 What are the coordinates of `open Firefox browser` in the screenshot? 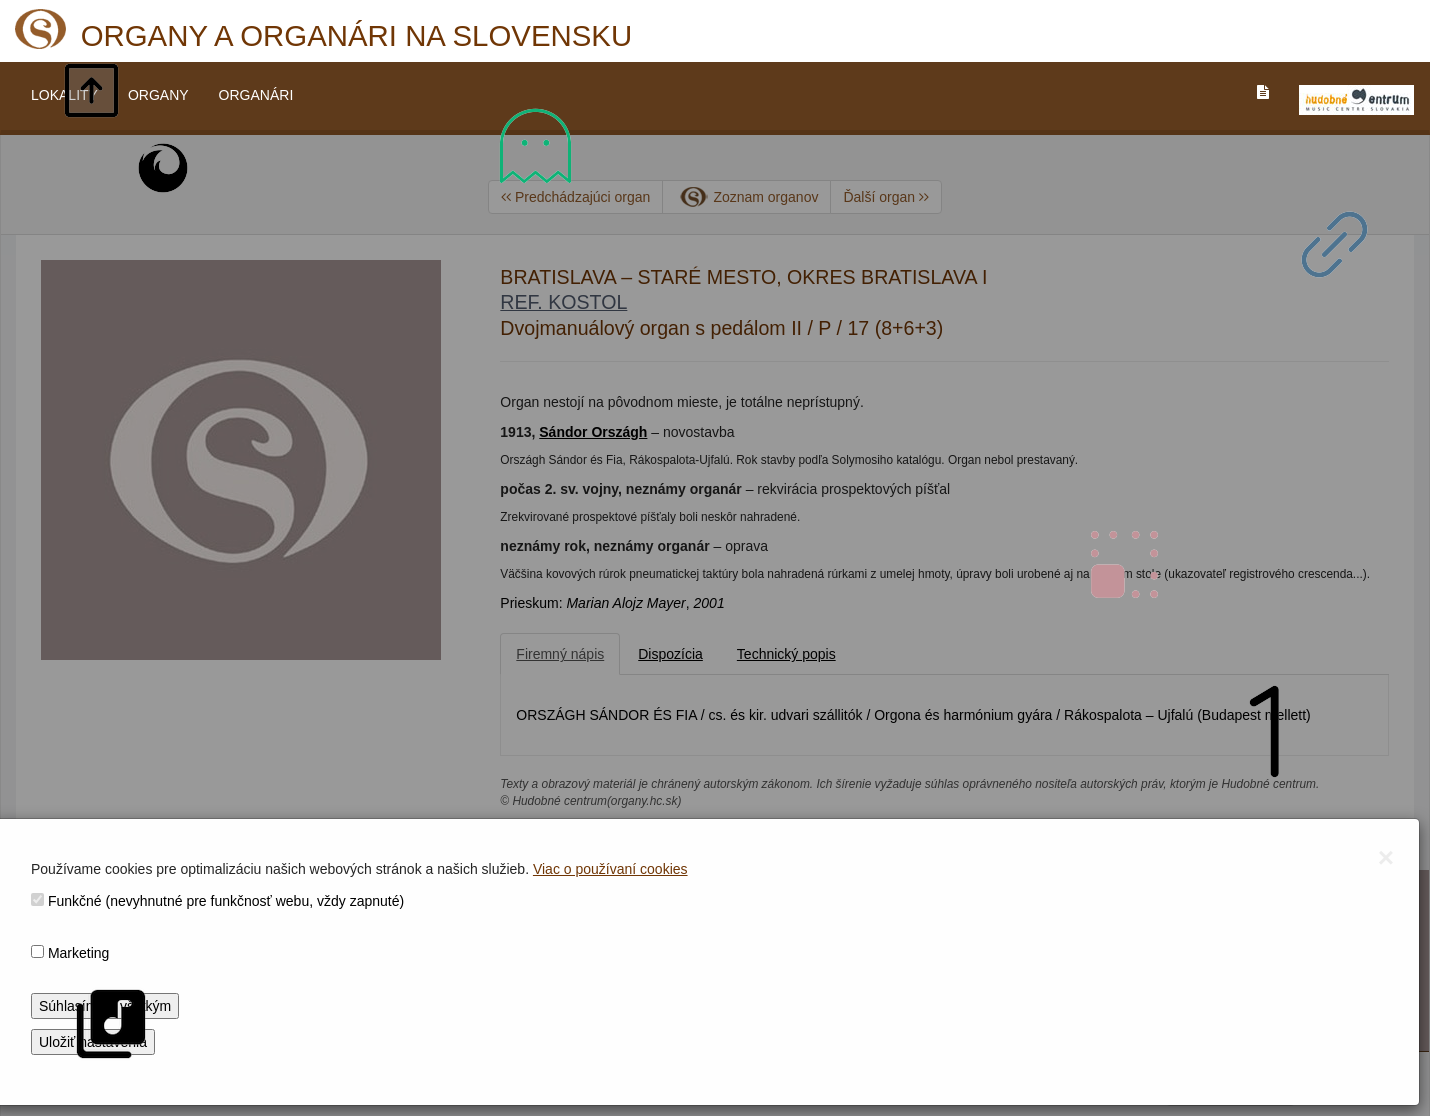 It's located at (163, 168).